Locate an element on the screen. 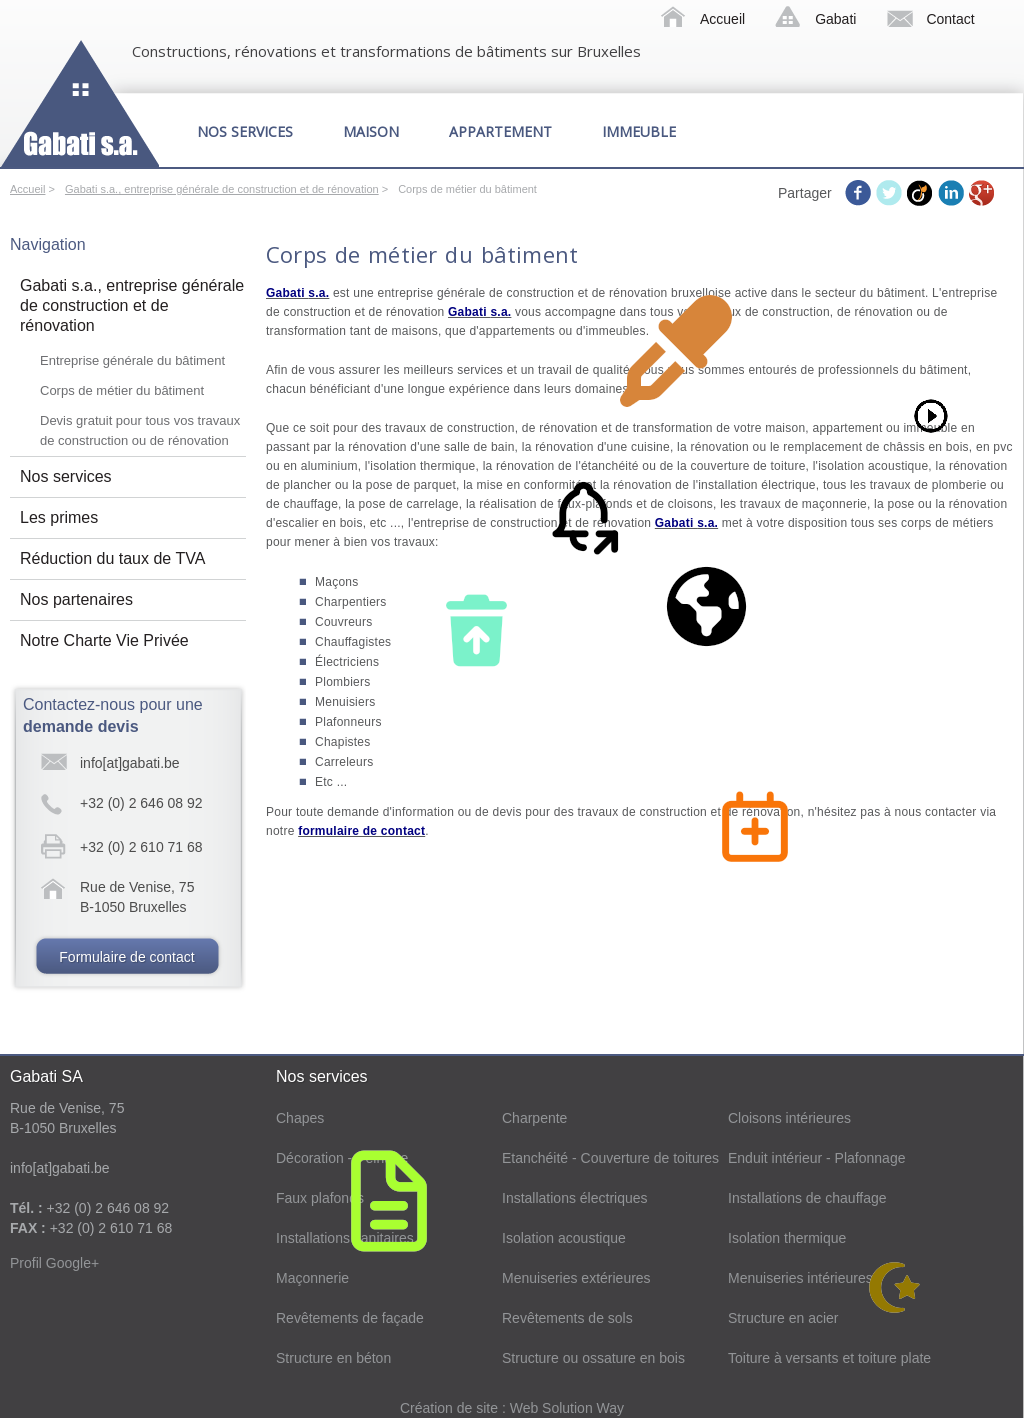 This screenshot has width=1024, height=1418. select a color from the canvas is located at coordinates (676, 351).